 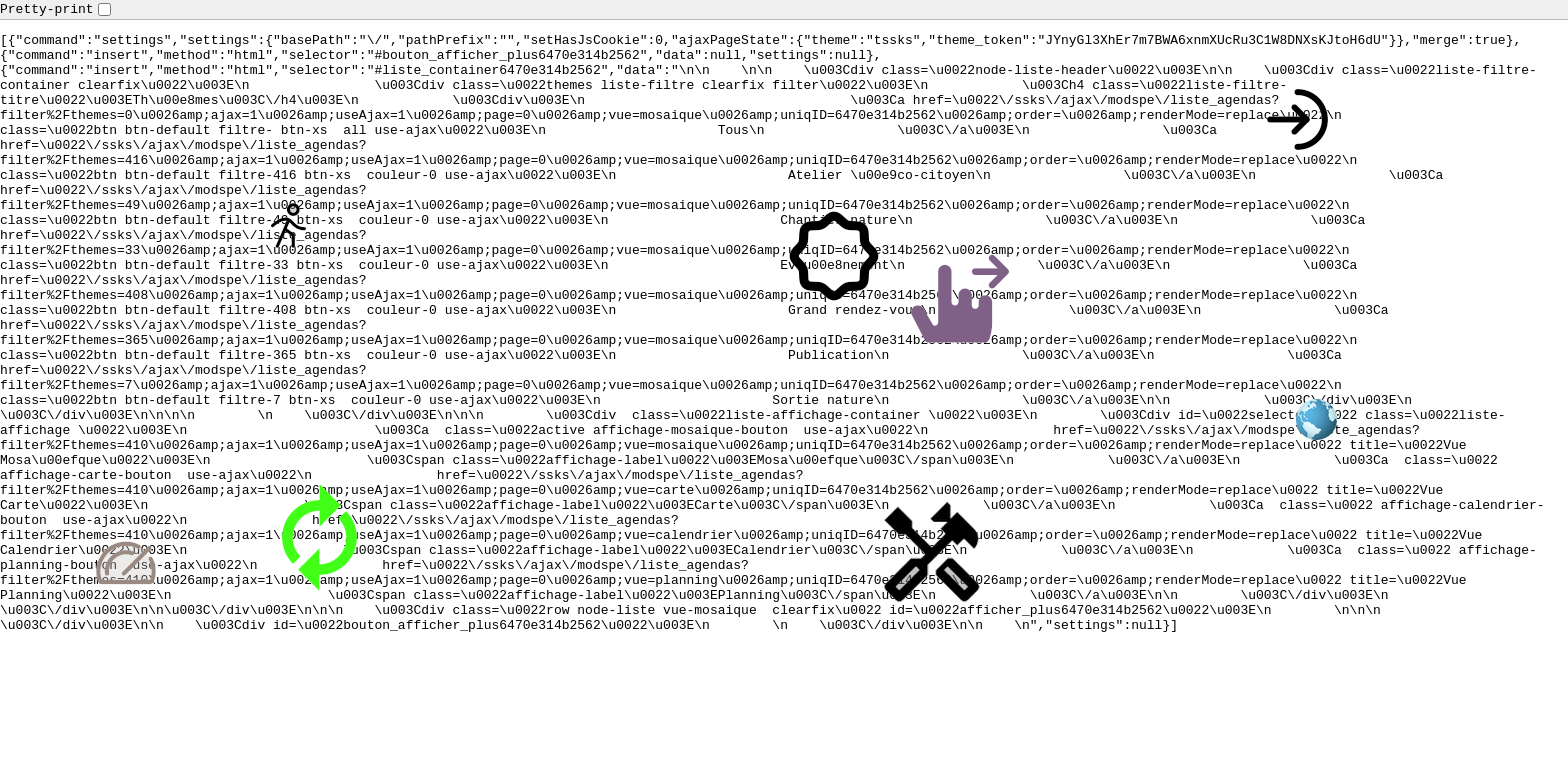 What do you see at coordinates (932, 554) in the screenshot?
I see `access tools and settings` at bounding box center [932, 554].